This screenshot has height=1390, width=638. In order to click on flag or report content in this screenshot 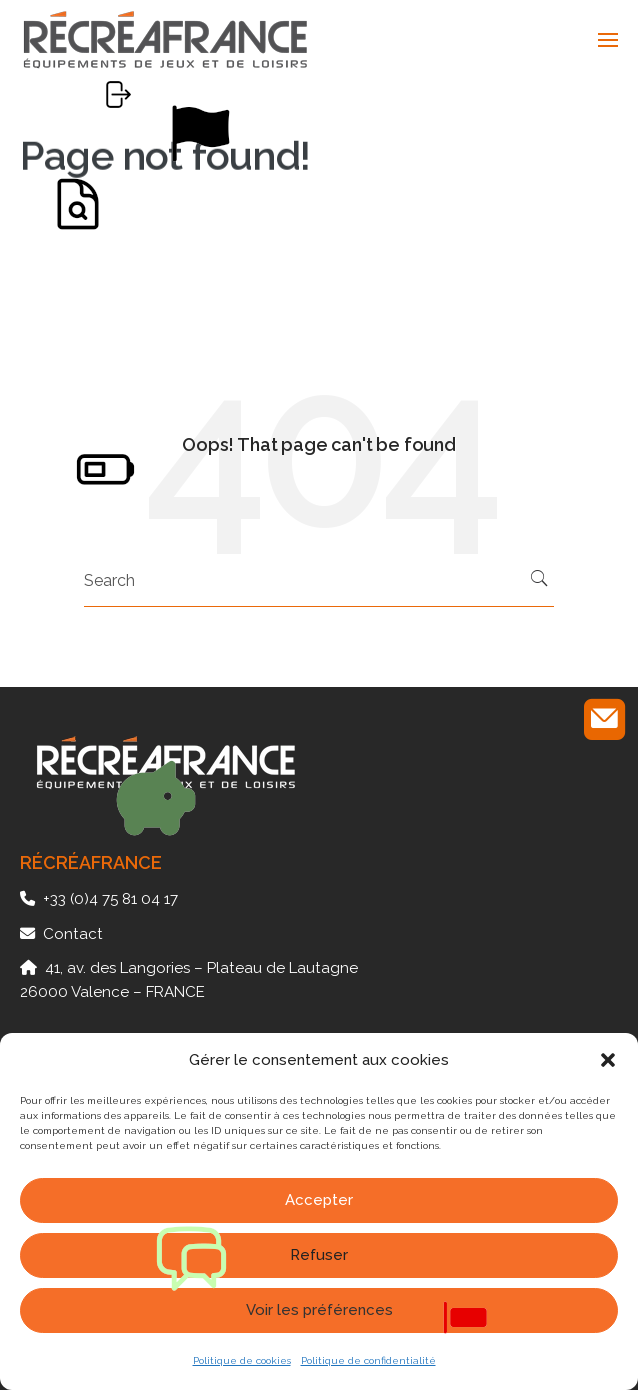, I will do `click(200, 133)`.